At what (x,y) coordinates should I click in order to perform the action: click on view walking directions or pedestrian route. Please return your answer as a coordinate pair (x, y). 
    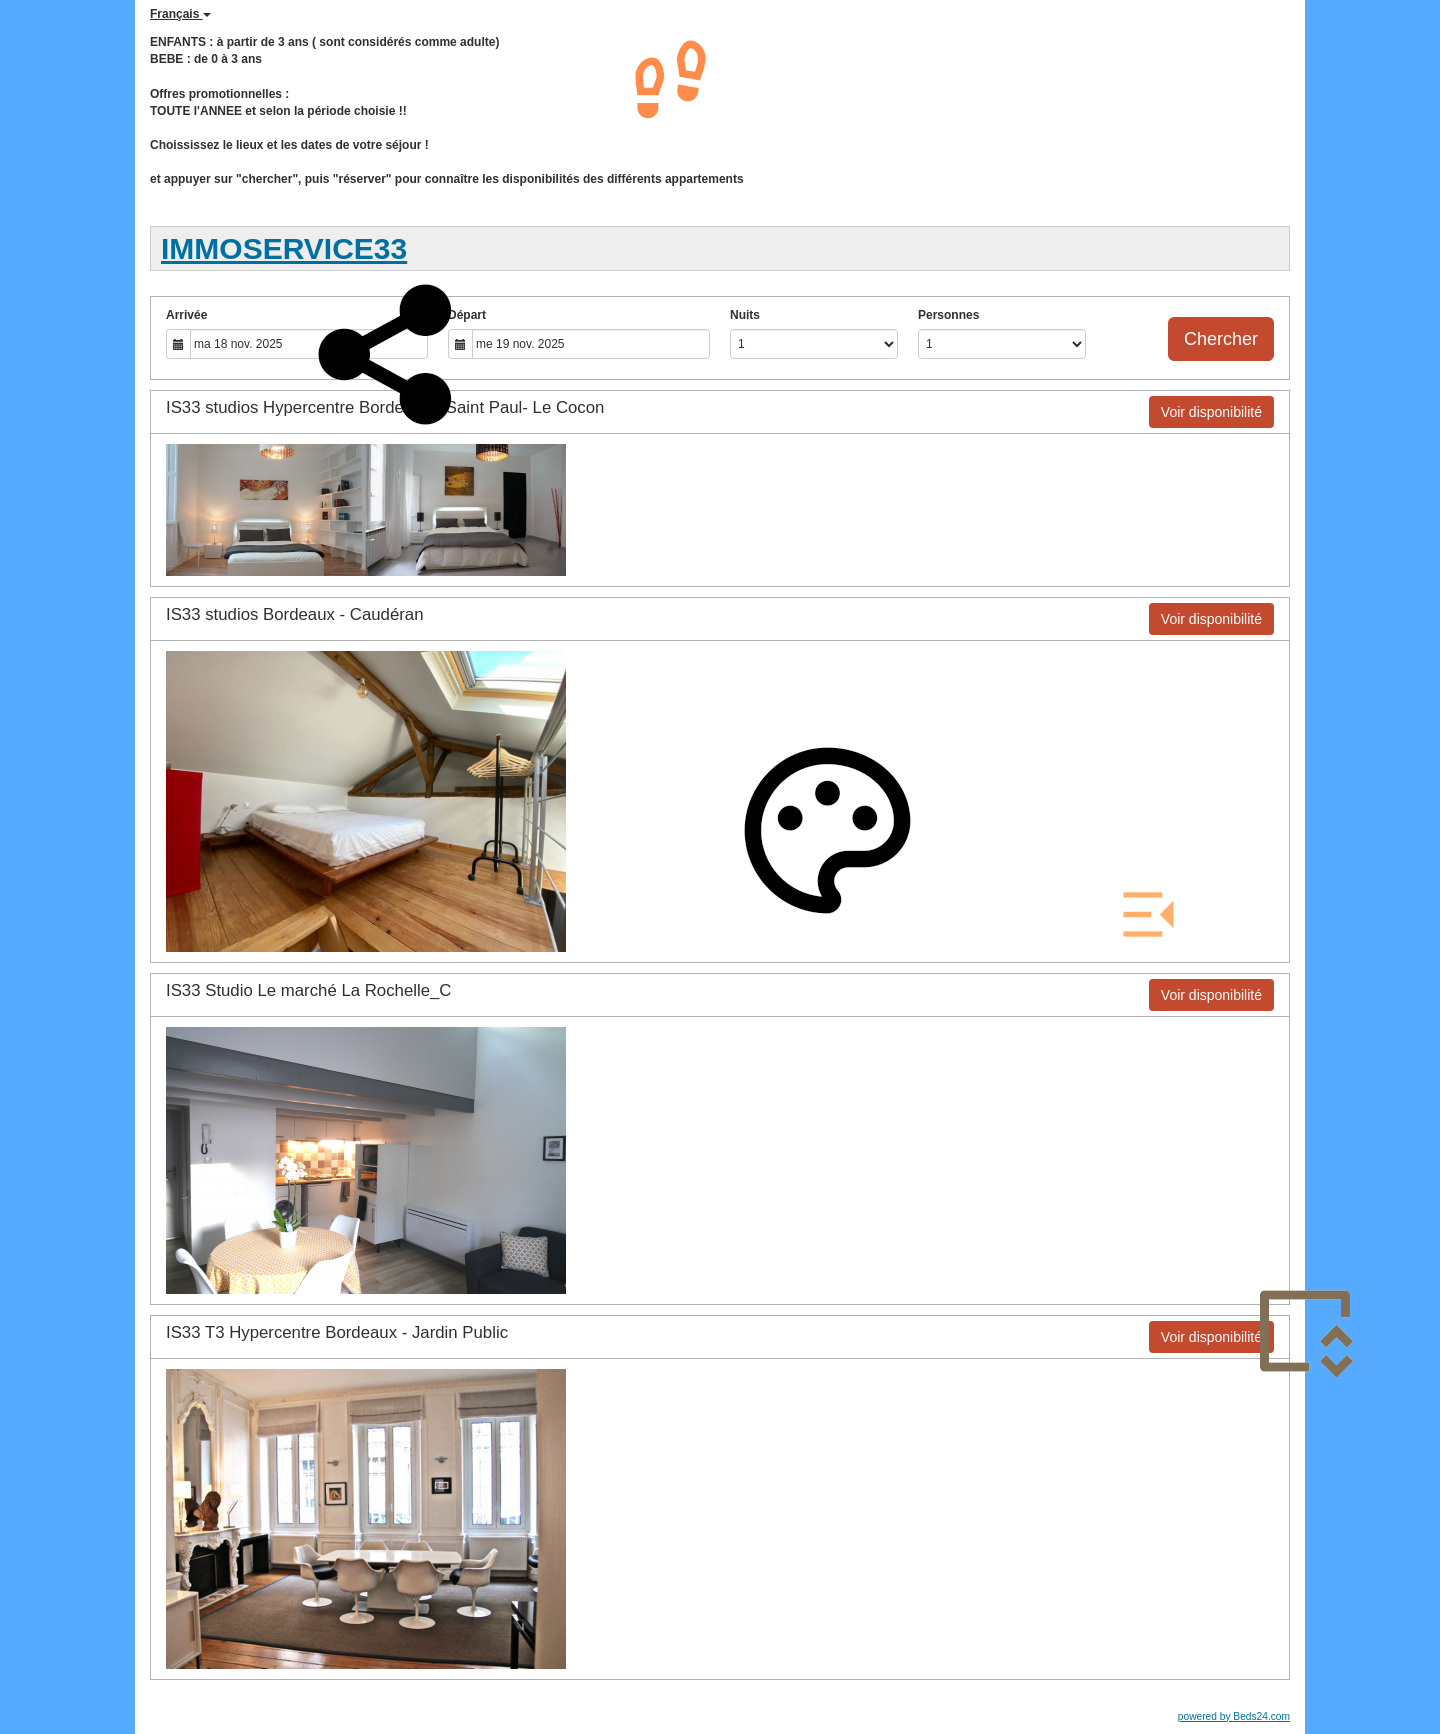
    Looking at the image, I should click on (668, 80).